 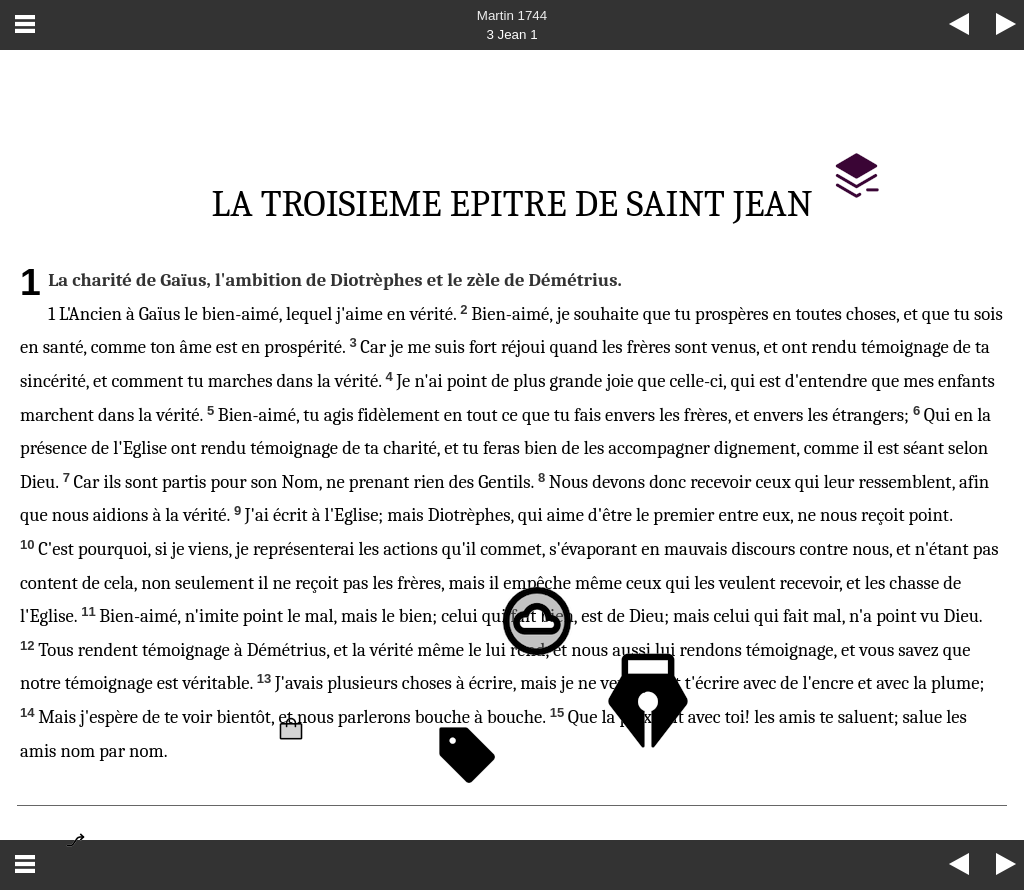 What do you see at coordinates (856, 175) in the screenshot?
I see `remove a layer from the stack` at bounding box center [856, 175].